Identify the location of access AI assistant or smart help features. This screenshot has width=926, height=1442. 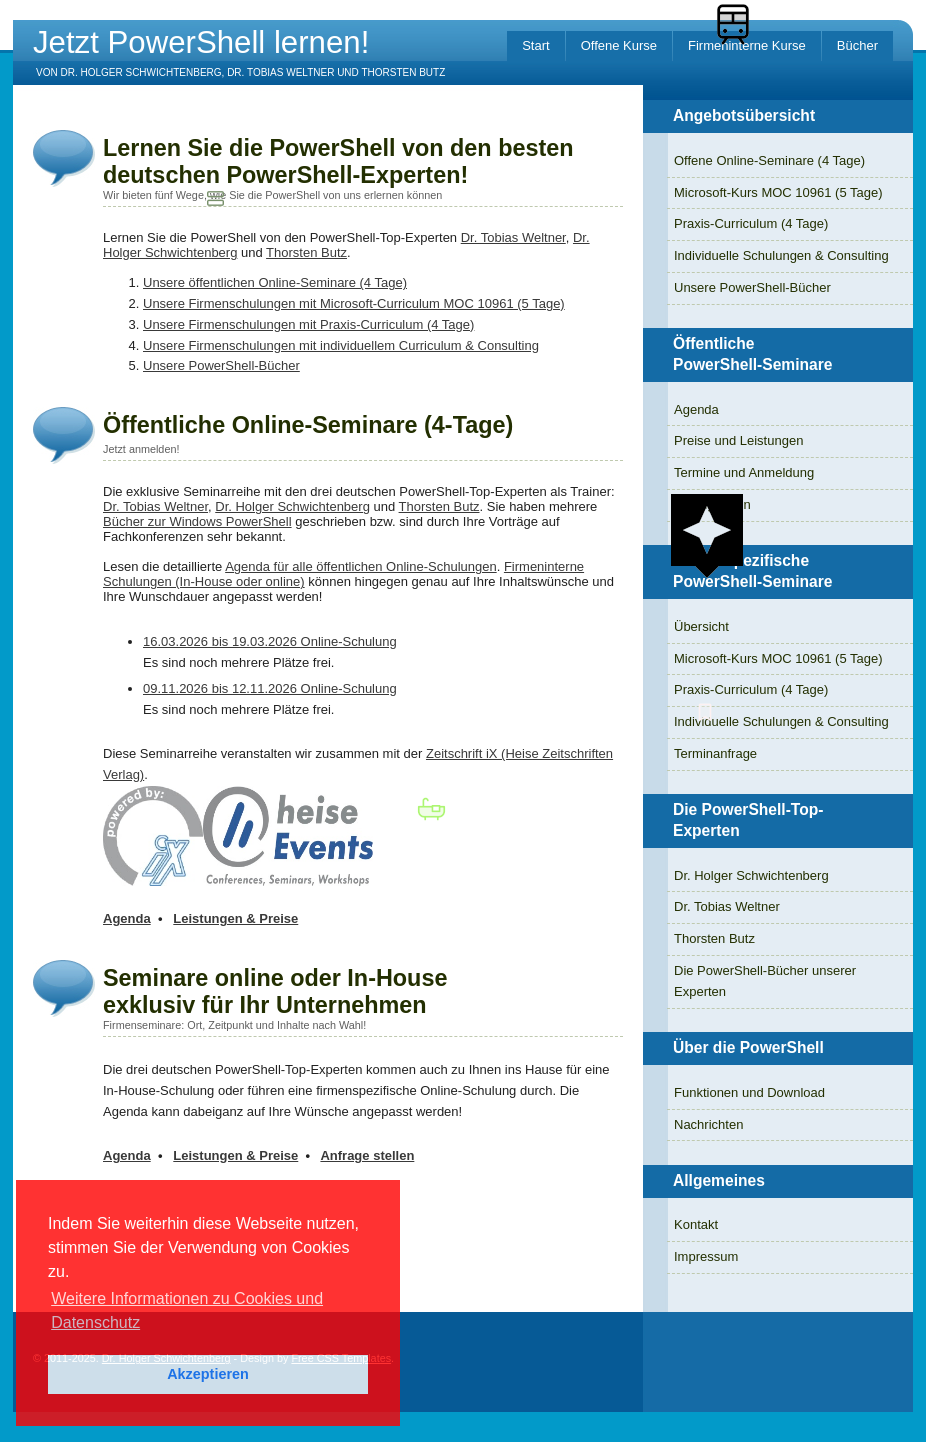
(707, 534).